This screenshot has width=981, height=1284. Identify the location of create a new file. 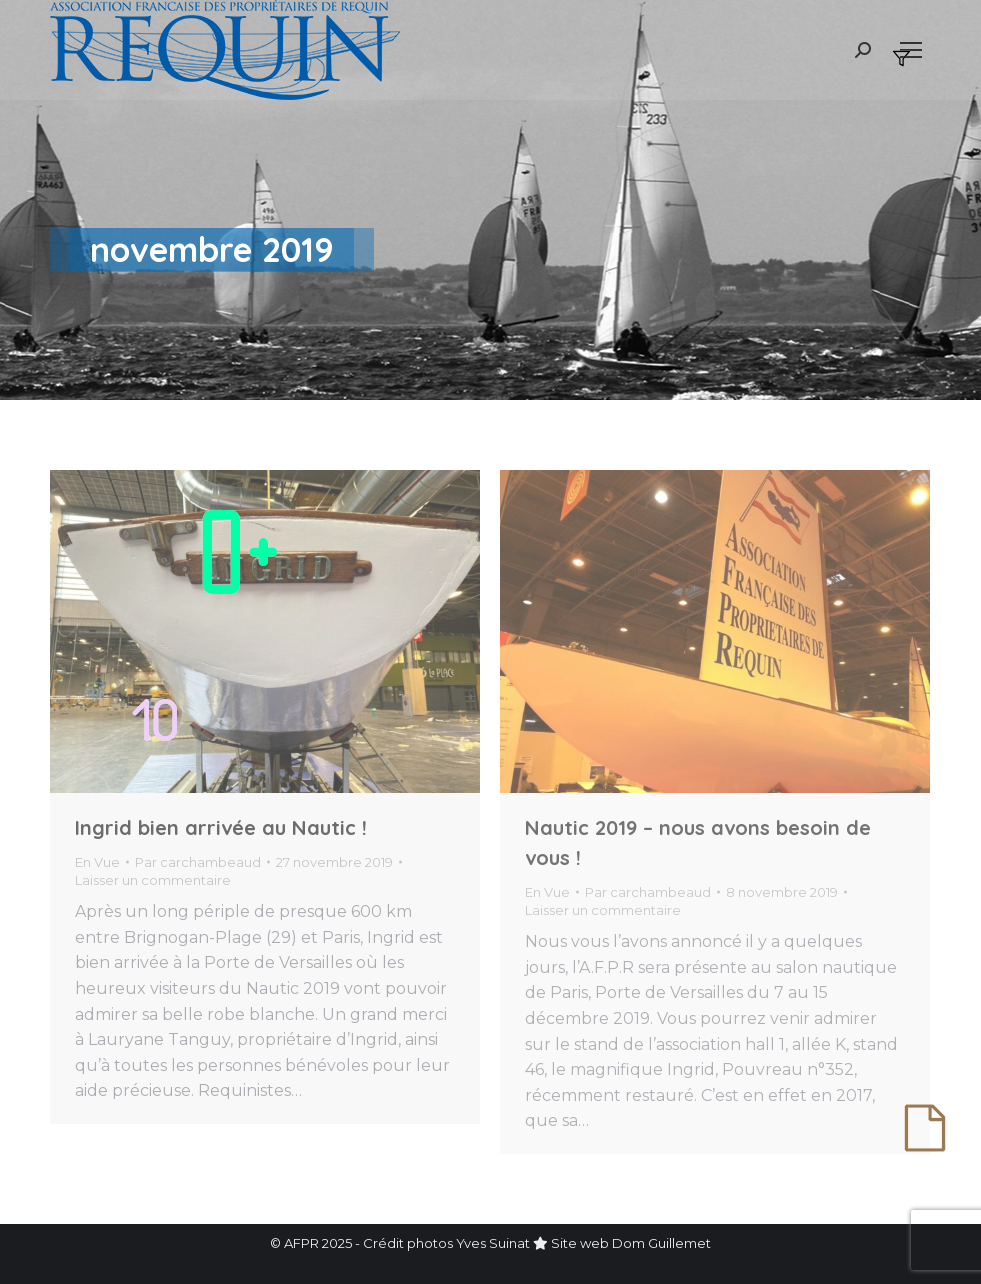
(925, 1128).